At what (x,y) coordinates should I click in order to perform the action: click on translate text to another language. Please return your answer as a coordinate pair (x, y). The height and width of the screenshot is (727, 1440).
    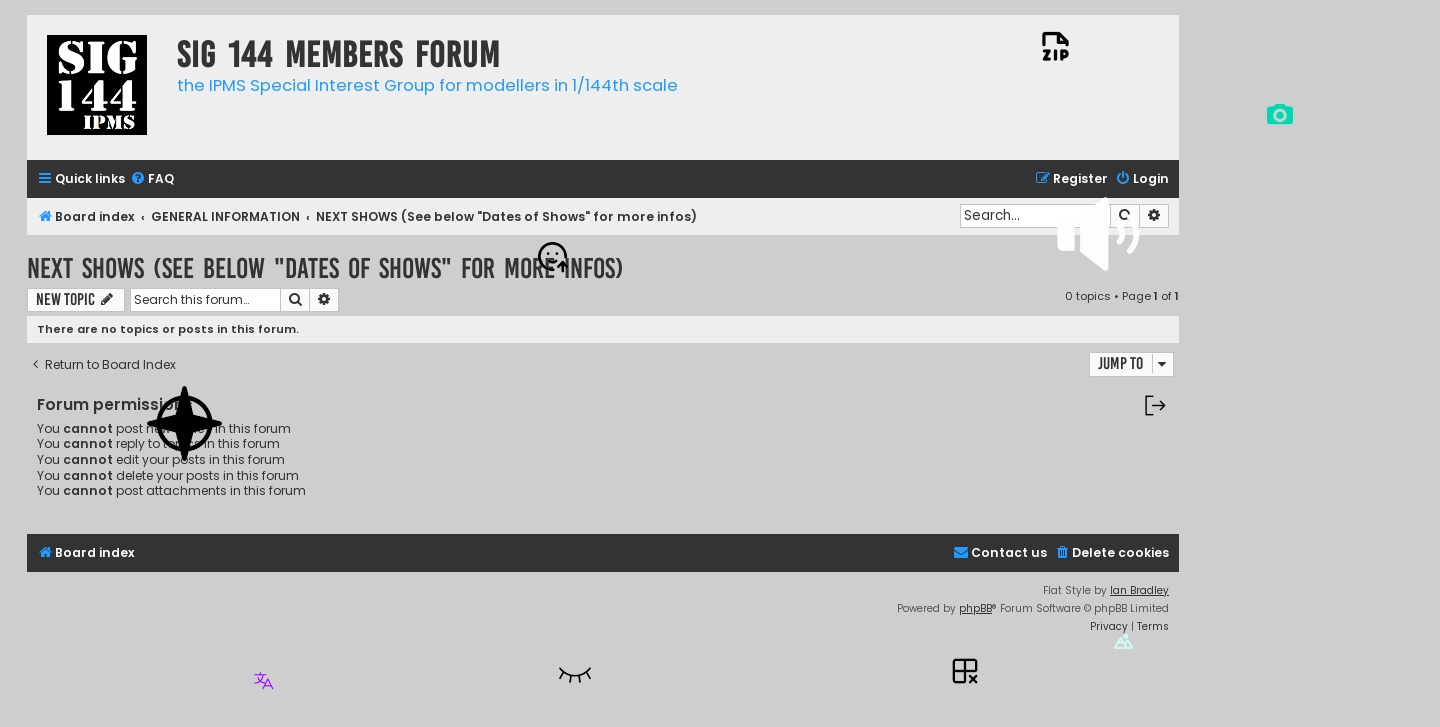
    Looking at the image, I should click on (263, 681).